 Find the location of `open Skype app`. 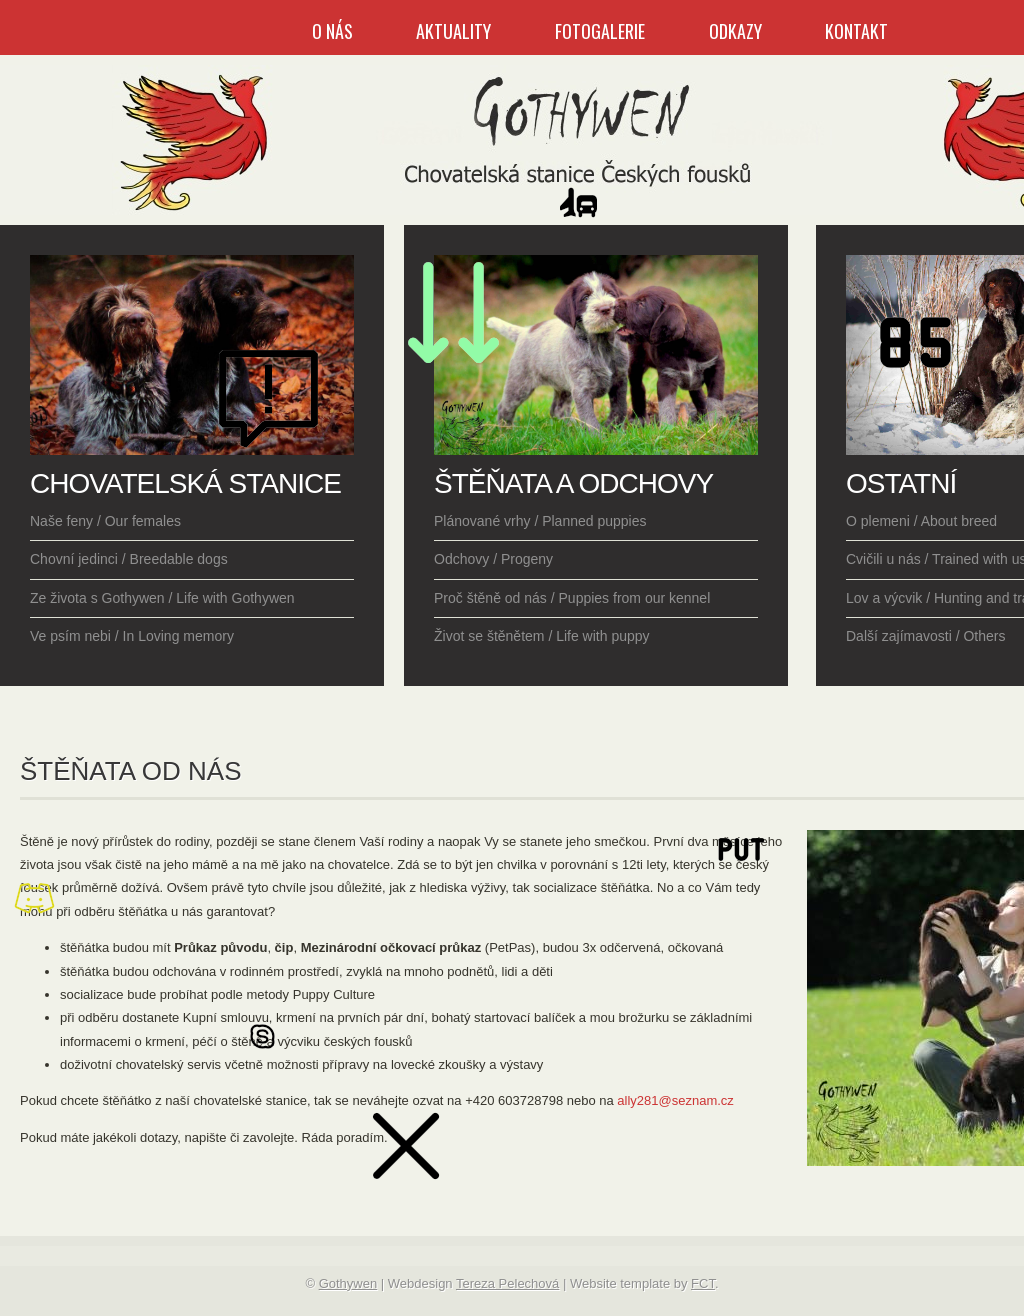

open Skype app is located at coordinates (262, 1036).